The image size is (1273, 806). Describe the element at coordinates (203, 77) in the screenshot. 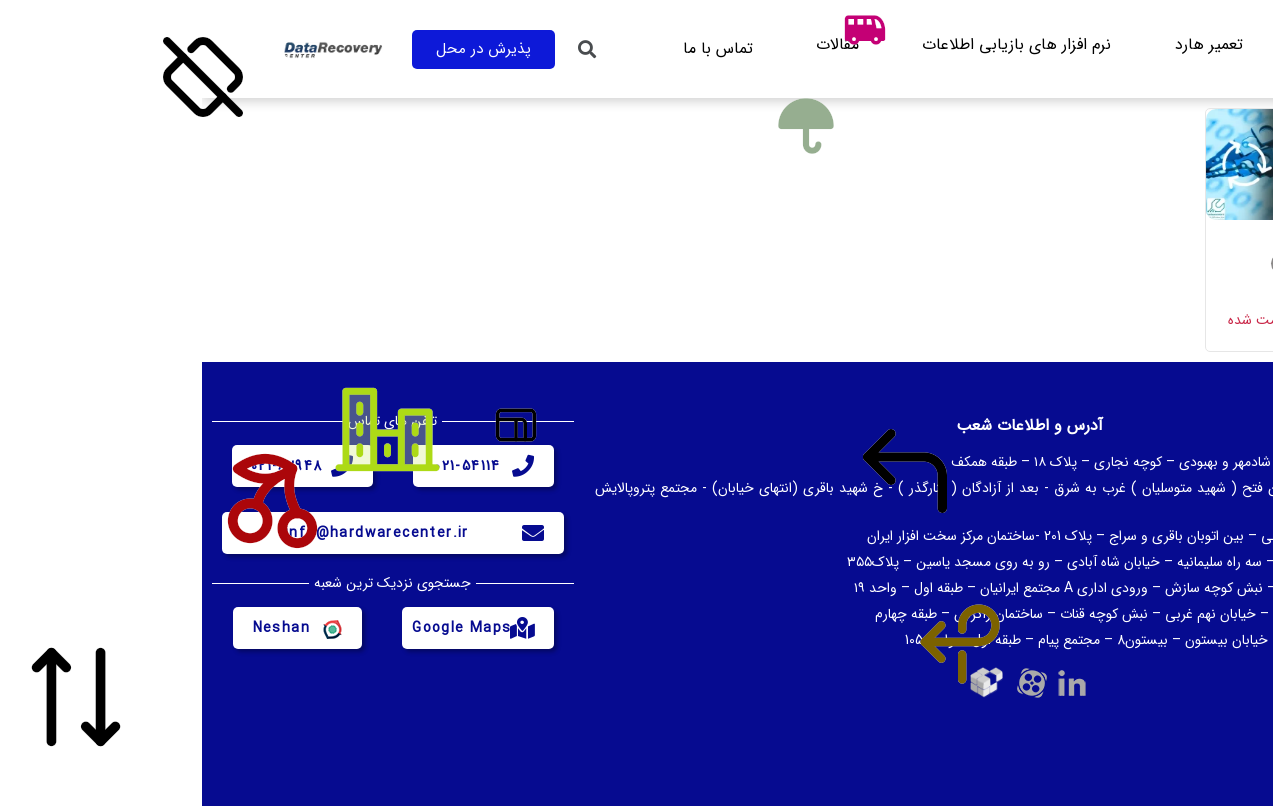

I see `disabled or inactive diamond shape element` at that location.